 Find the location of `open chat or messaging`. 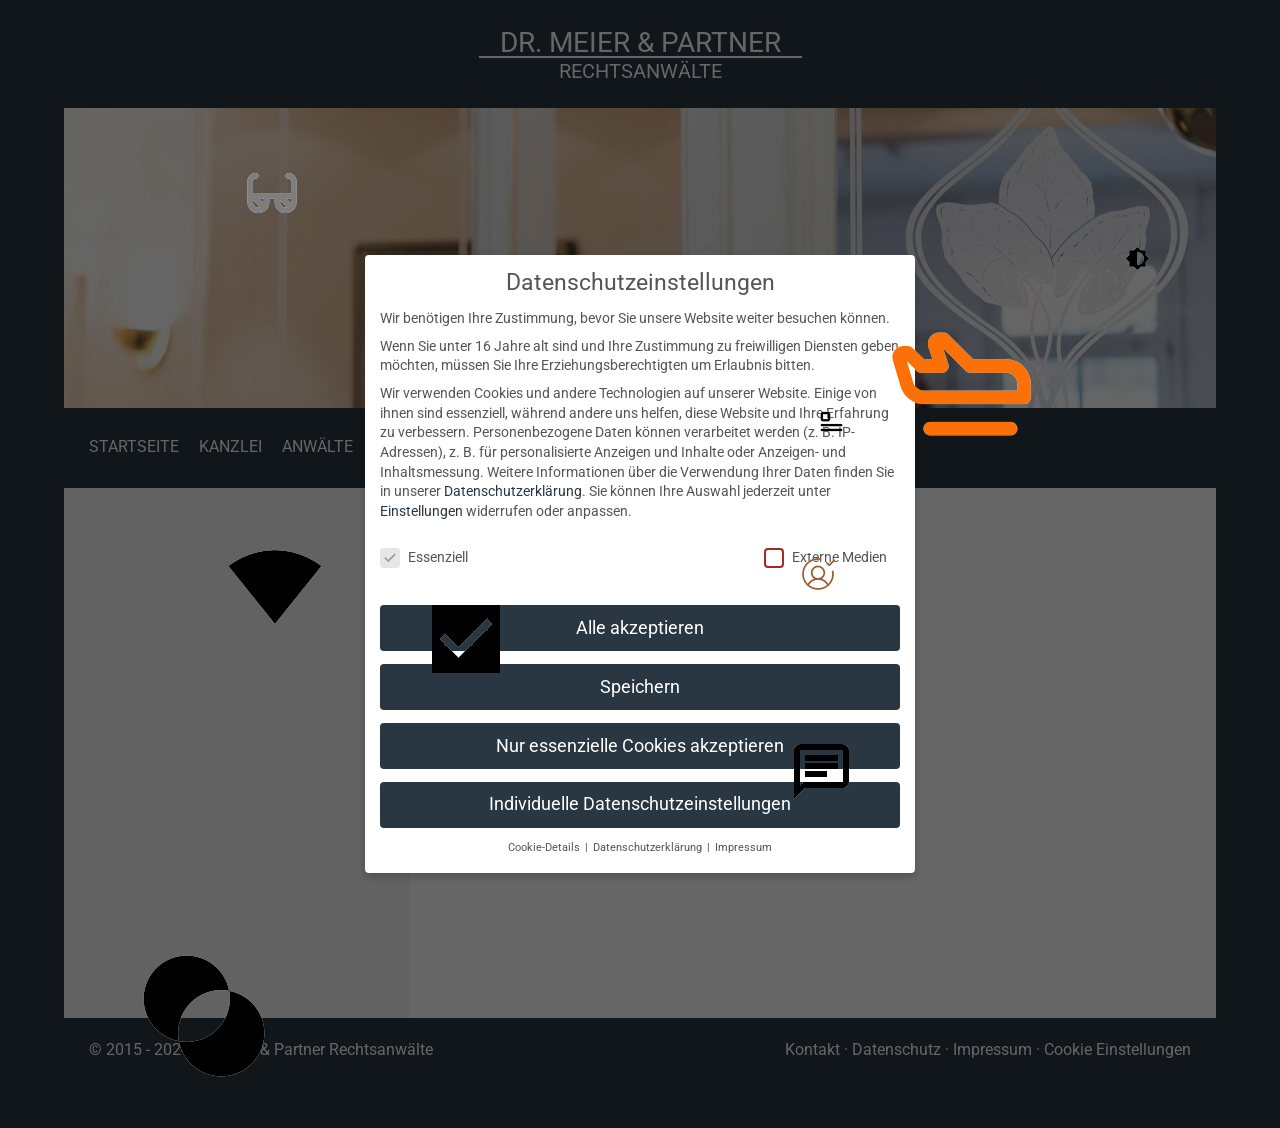

open chat or messaging is located at coordinates (821, 771).